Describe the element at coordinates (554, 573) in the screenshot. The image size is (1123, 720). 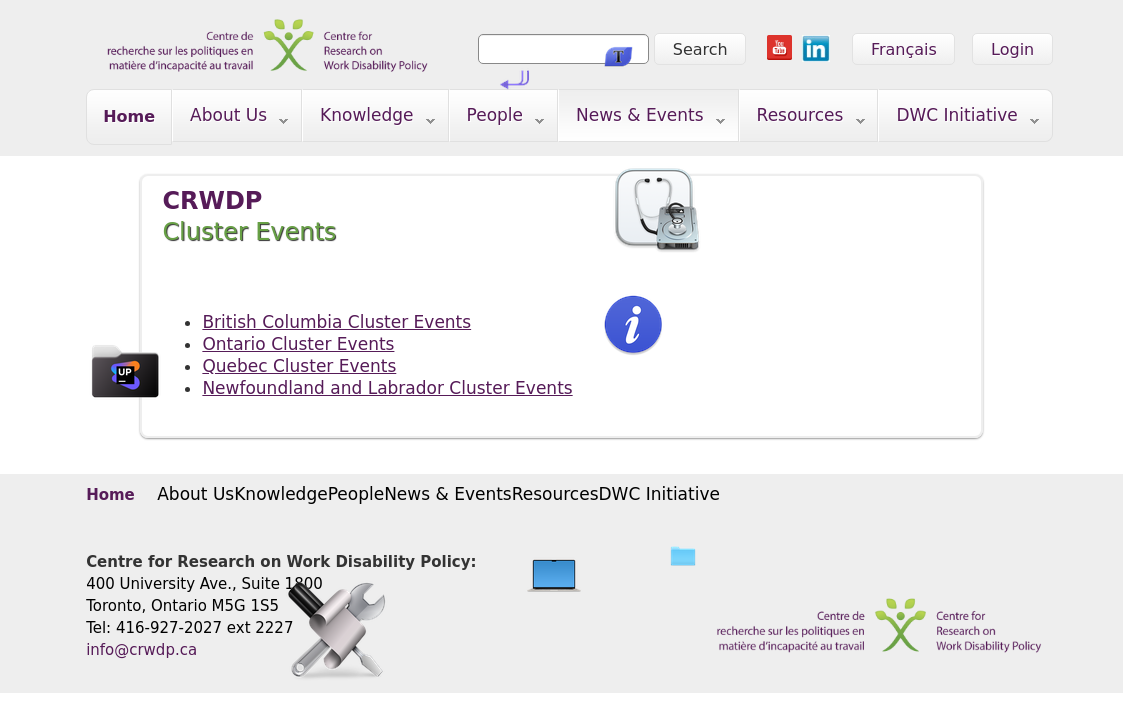
I see `macbook air 15-inch device icon` at that location.